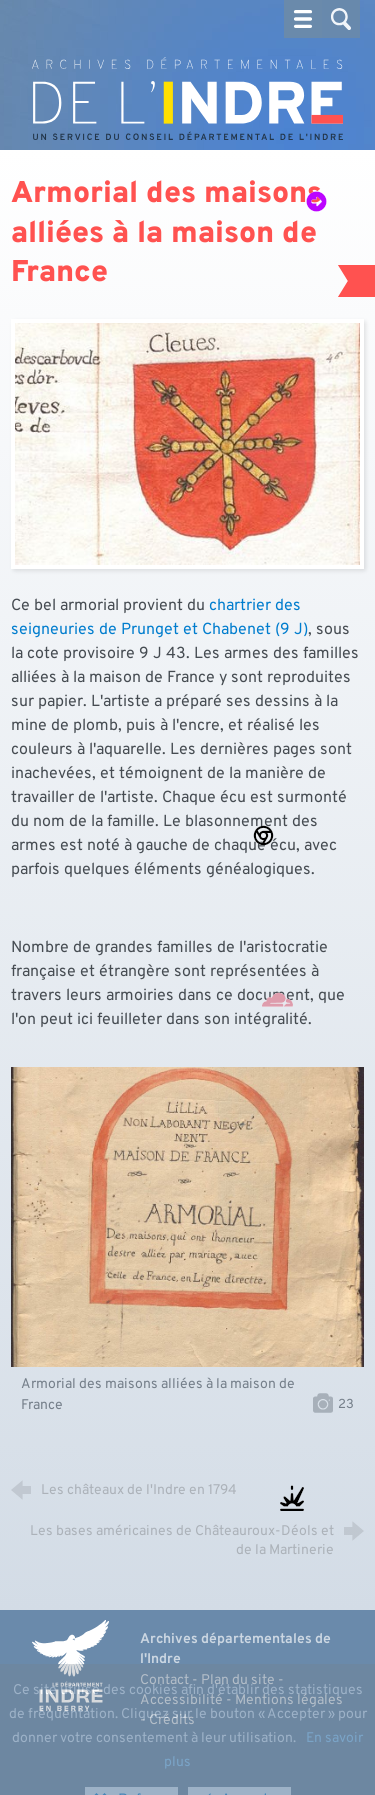 This screenshot has width=375, height=1795. Describe the element at coordinates (263, 835) in the screenshot. I see `open google chrome browser` at that location.